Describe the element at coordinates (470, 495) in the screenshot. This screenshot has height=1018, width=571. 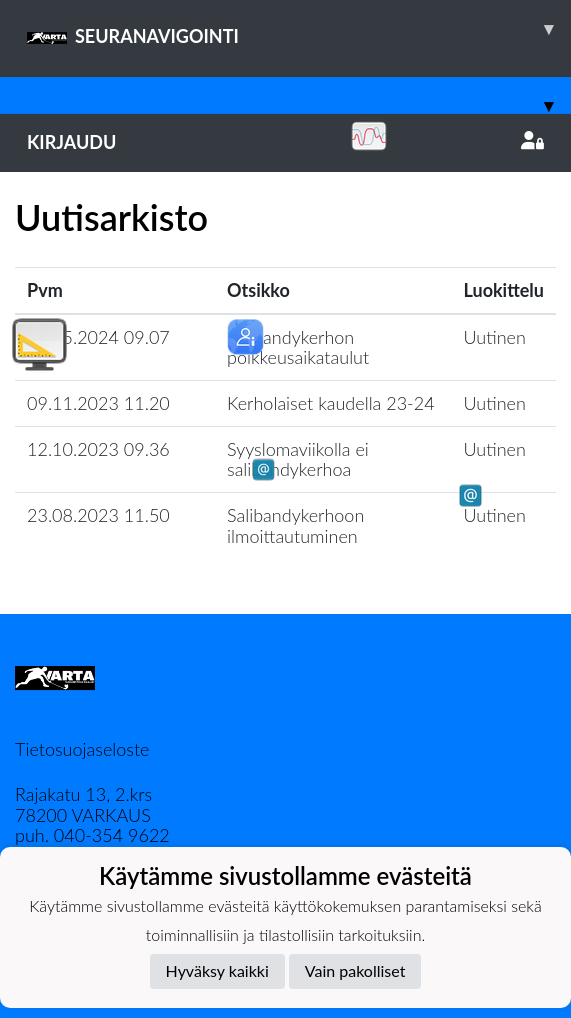
I see `manage connected online accounts` at that location.